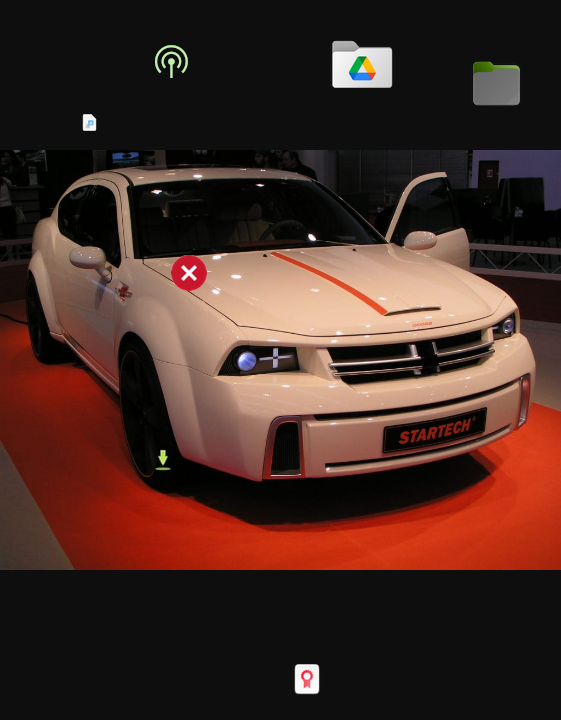  I want to click on a pkcs7 certificate file or security credential, so click(307, 679).